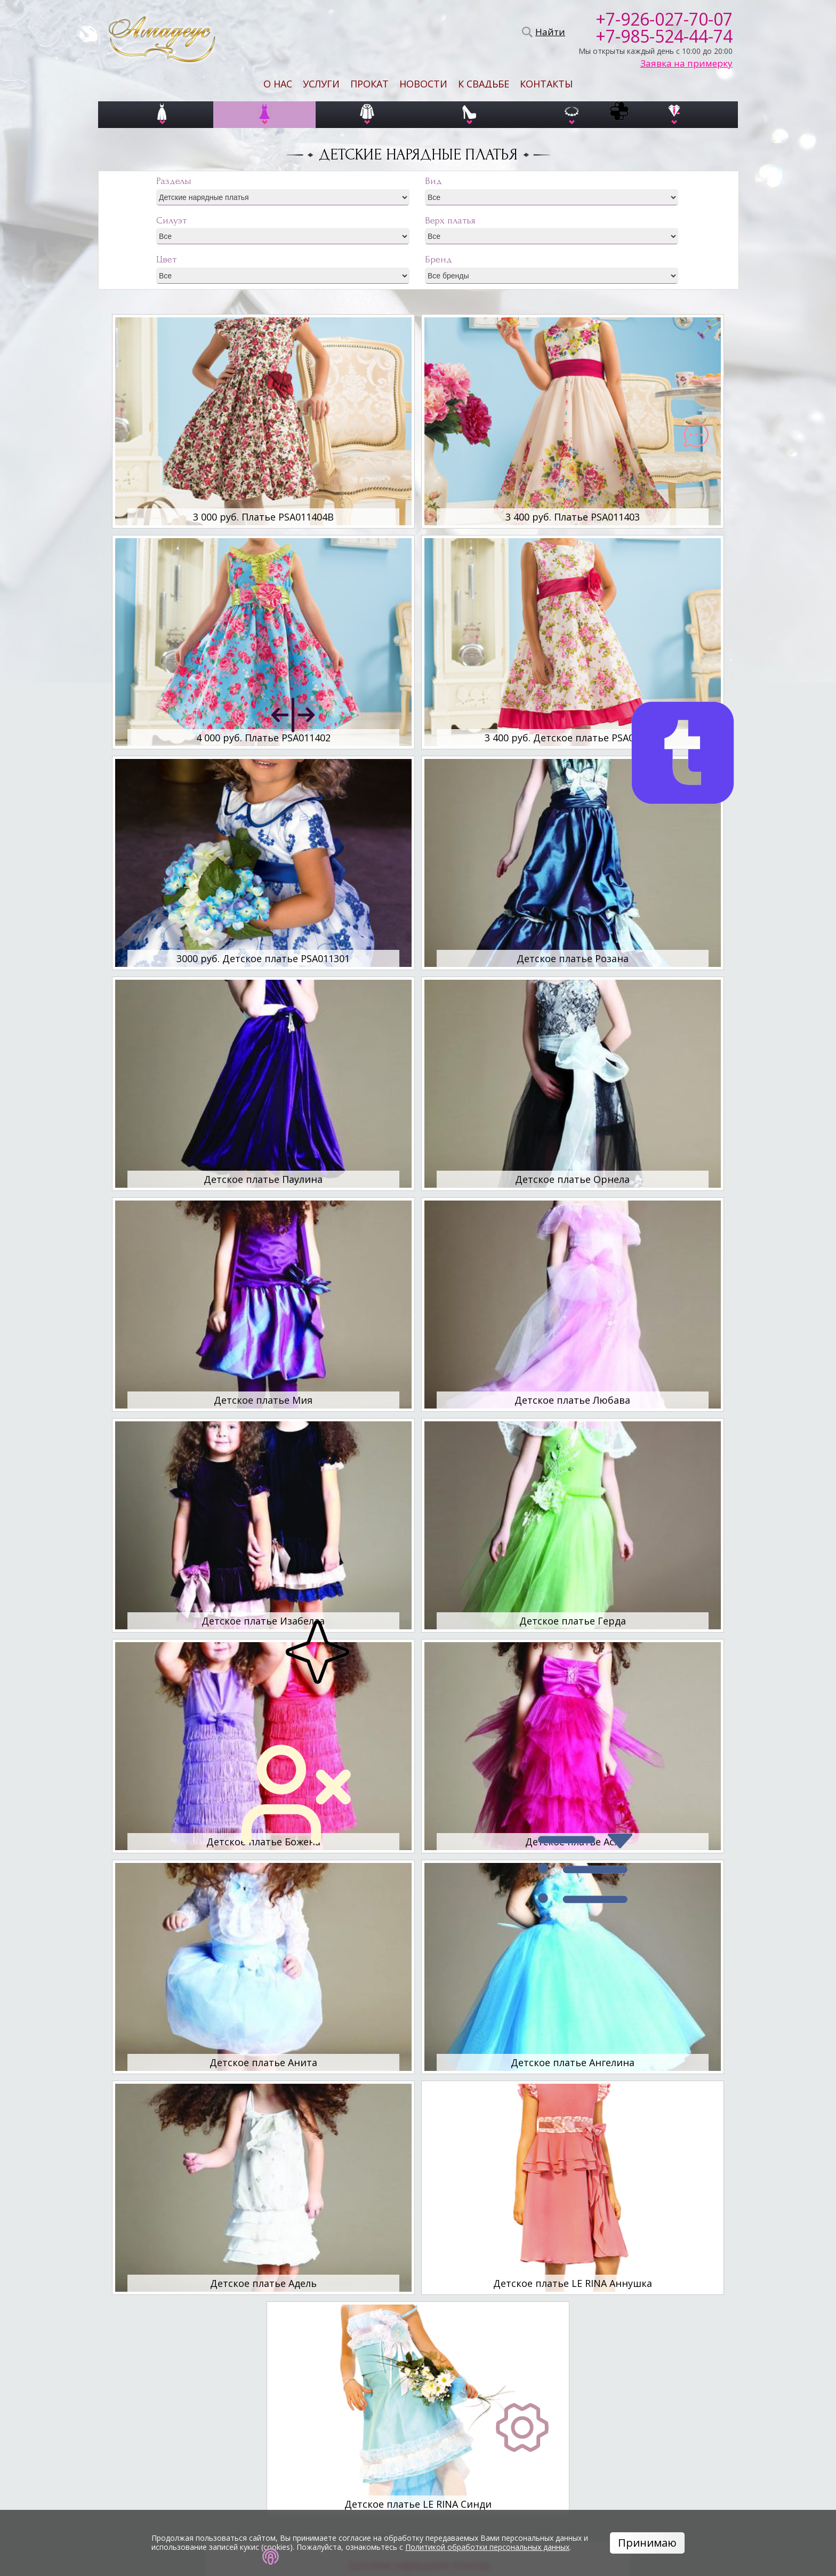 The height and width of the screenshot is (2576, 836). What do you see at coordinates (583, 1868) in the screenshot?
I see `select multiple items from a list` at bounding box center [583, 1868].